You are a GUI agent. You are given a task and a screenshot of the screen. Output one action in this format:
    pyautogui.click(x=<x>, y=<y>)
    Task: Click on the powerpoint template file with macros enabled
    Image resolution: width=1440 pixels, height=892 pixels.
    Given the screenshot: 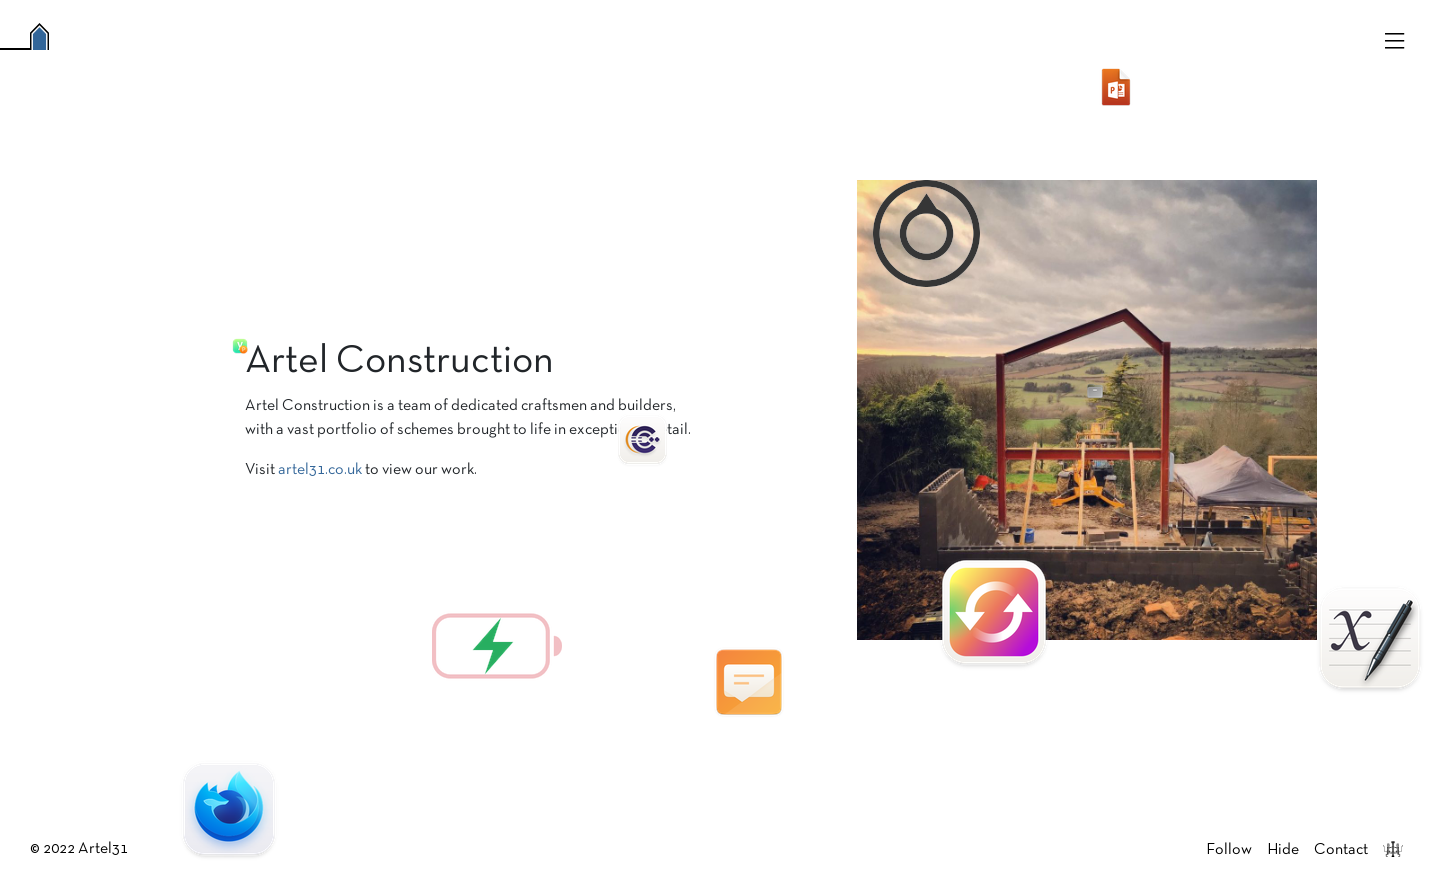 What is the action you would take?
    pyautogui.click(x=1116, y=87)
    